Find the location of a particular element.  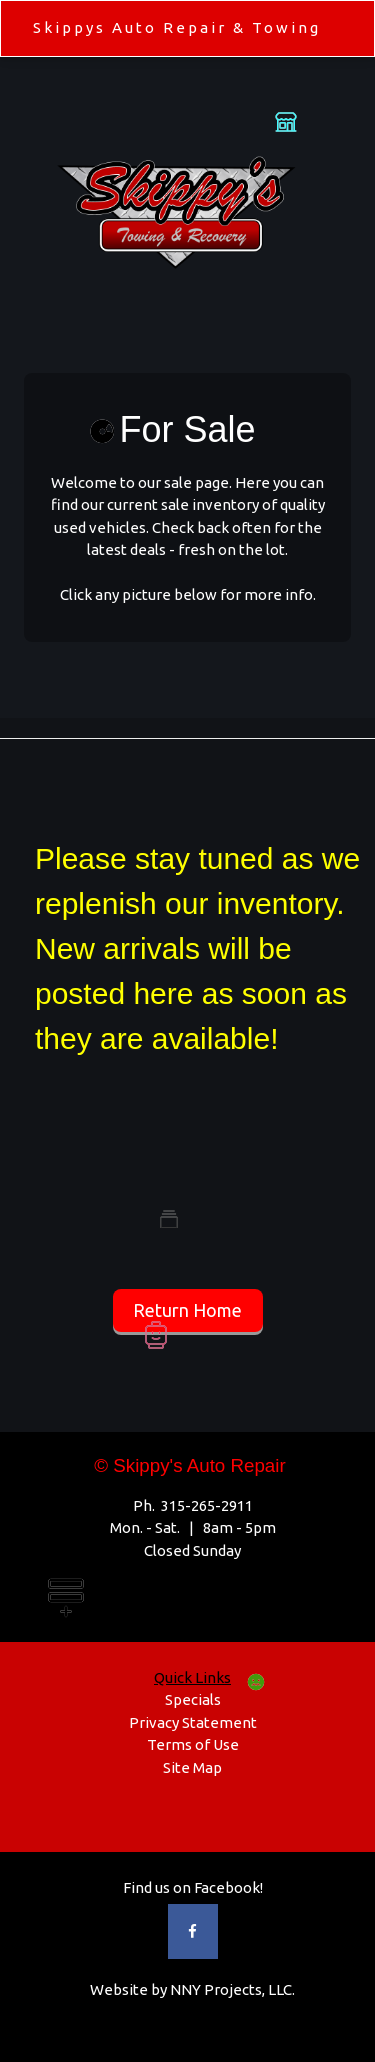

add a new row to the bottom of a table is located at coordinates (66, 1595).